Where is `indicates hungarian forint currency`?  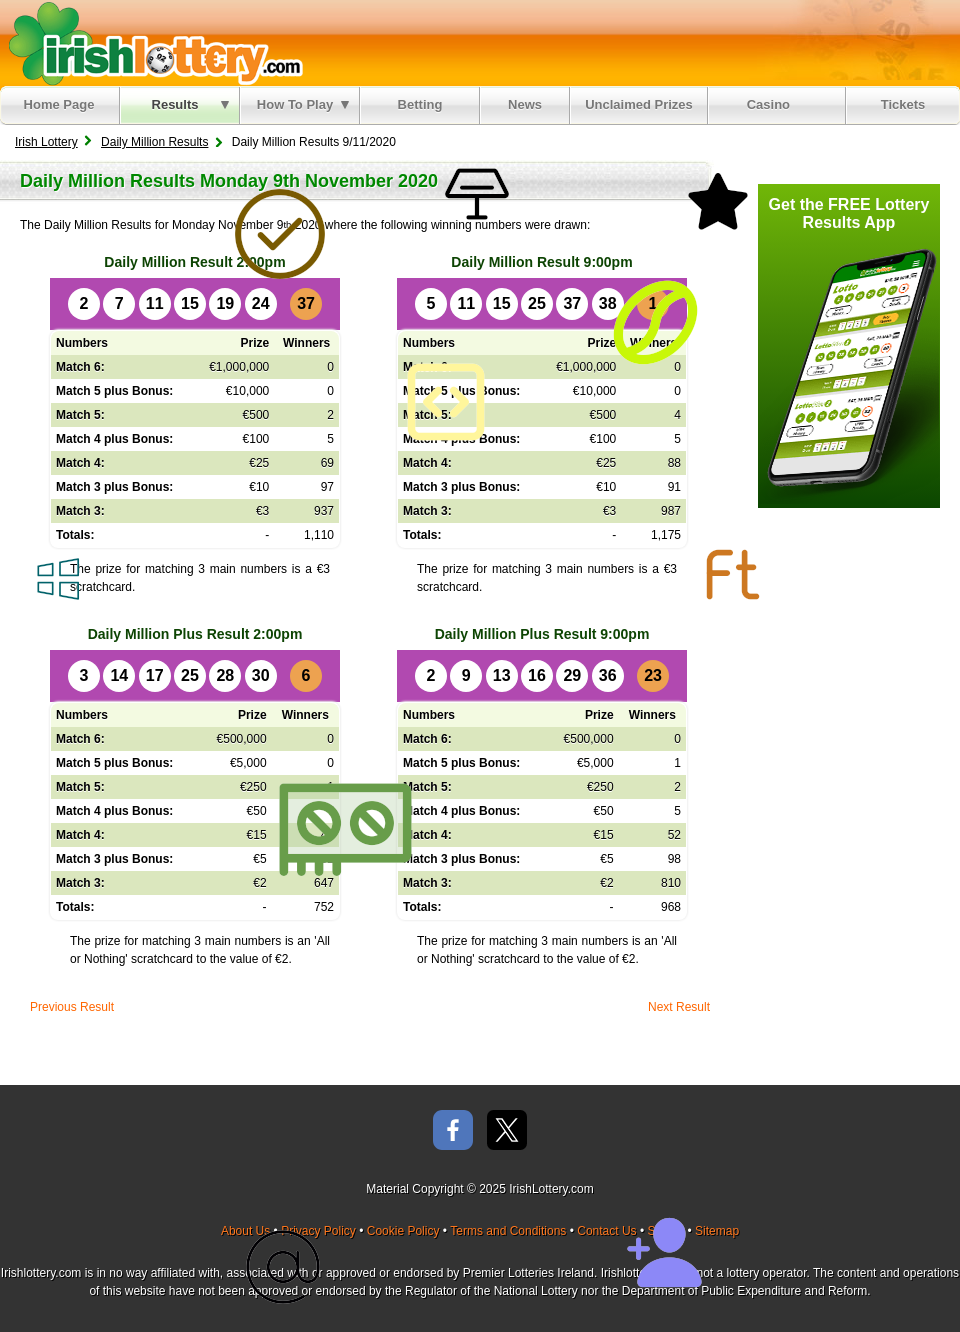 indicates hungarian forint currency is located at coordinates (733, 576).